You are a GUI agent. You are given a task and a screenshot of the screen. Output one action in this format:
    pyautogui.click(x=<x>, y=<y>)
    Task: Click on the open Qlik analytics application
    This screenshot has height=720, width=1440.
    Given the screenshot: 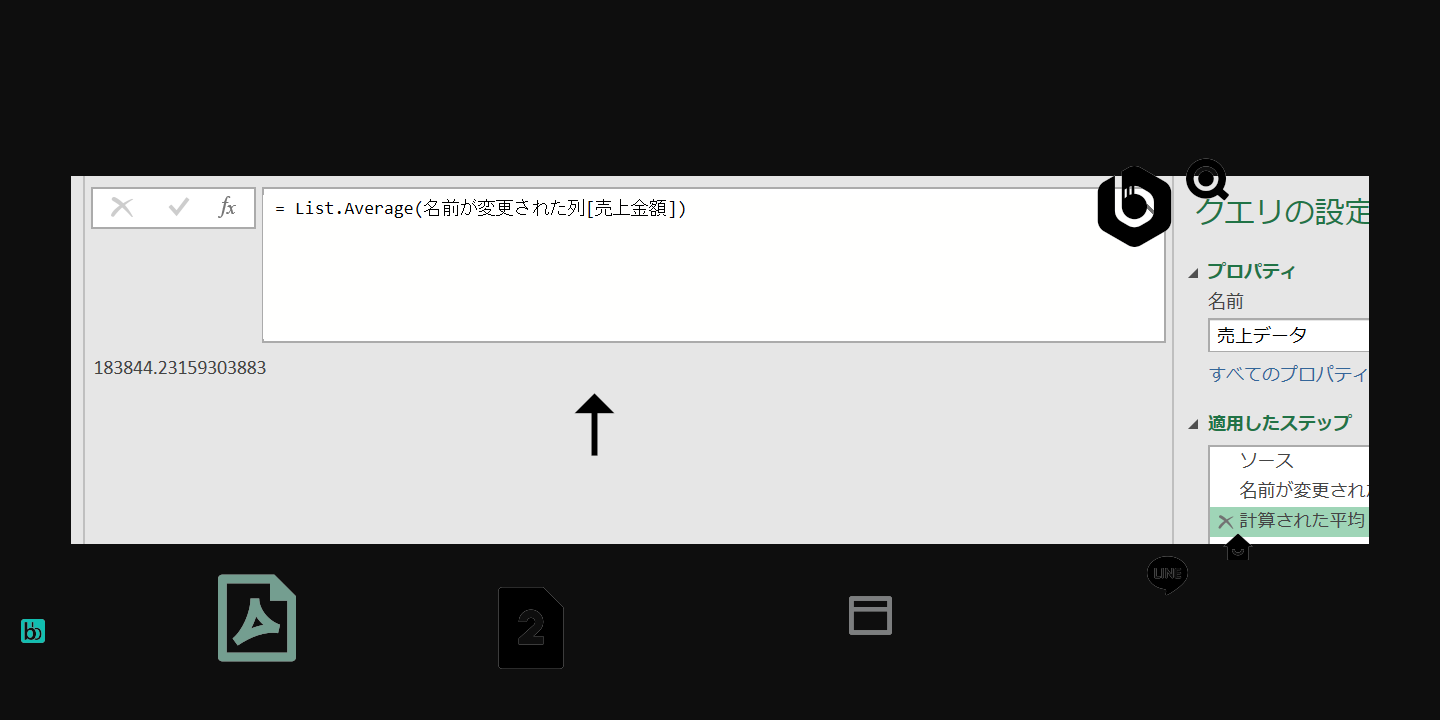 What is the action you would take?
    pyautogui.click(x=1207, y=179)
    